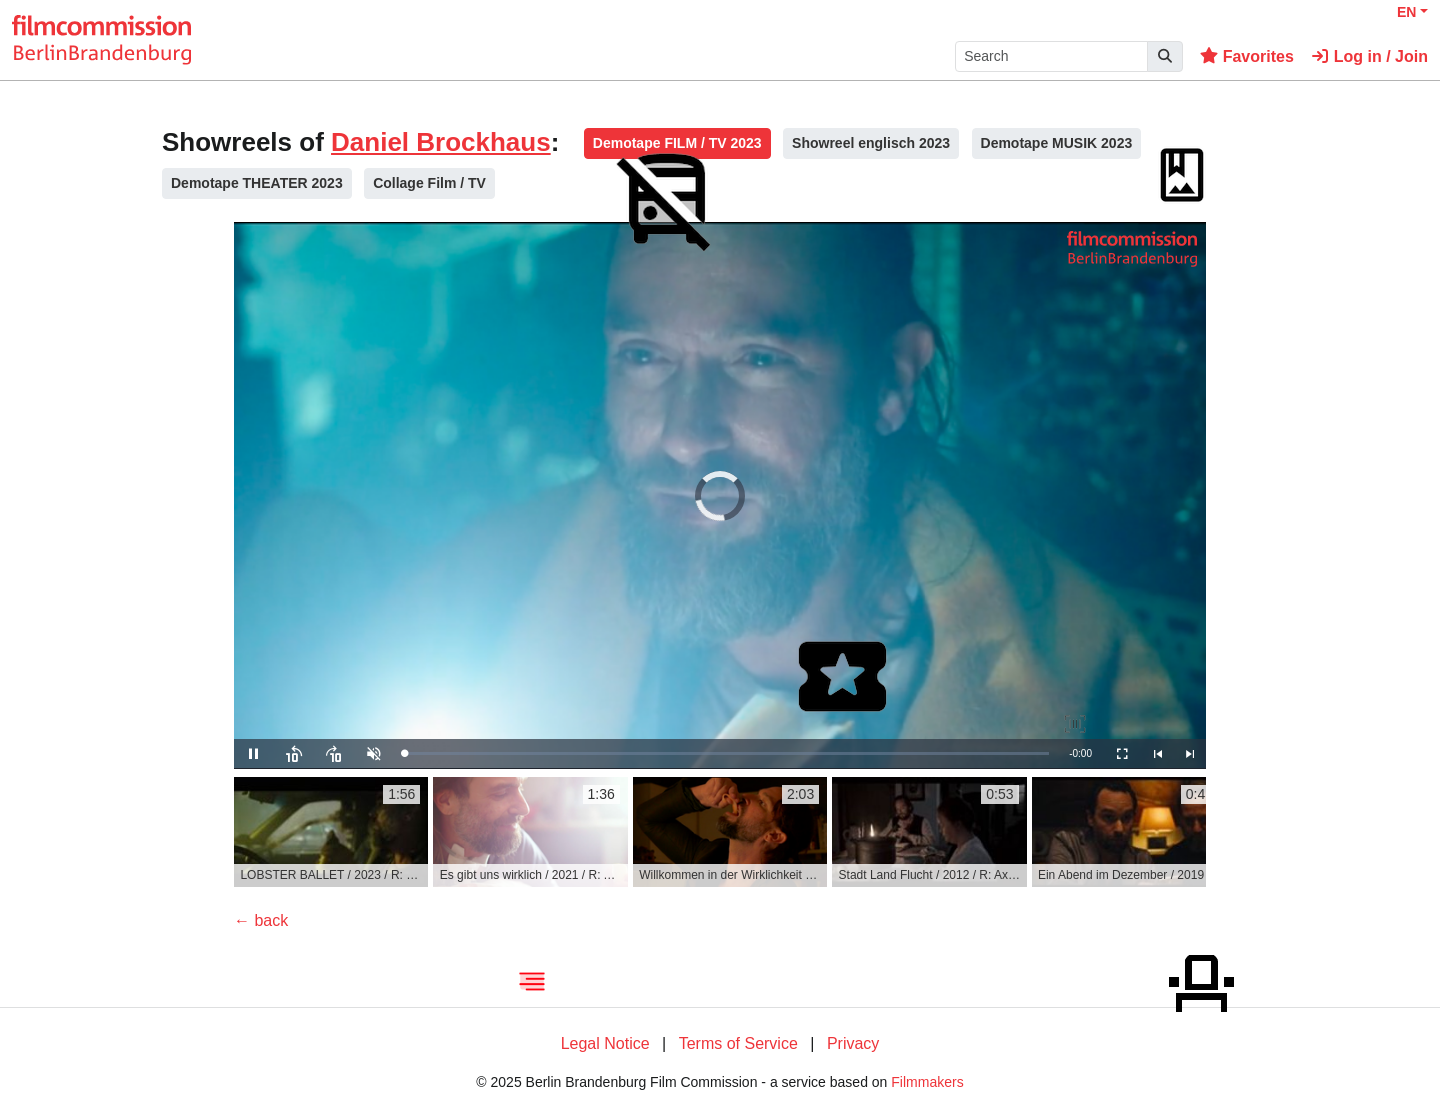  What do you see at coordinates (1182, 175) in the screenshot?
I see `open photo album` at bounding box center [1182, 175].